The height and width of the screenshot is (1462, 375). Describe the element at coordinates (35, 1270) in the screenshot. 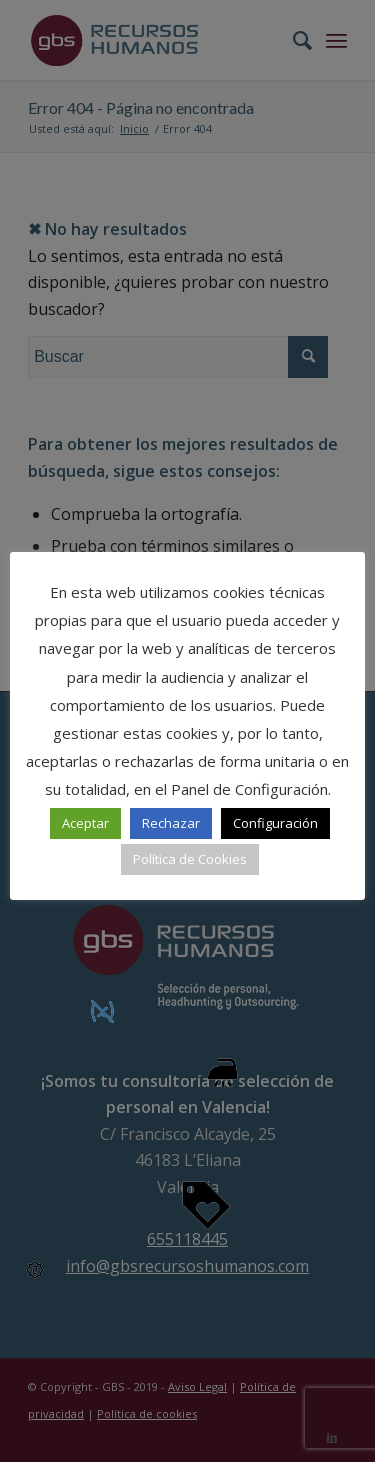

I see `indicates second place or runner-up status` at that location.